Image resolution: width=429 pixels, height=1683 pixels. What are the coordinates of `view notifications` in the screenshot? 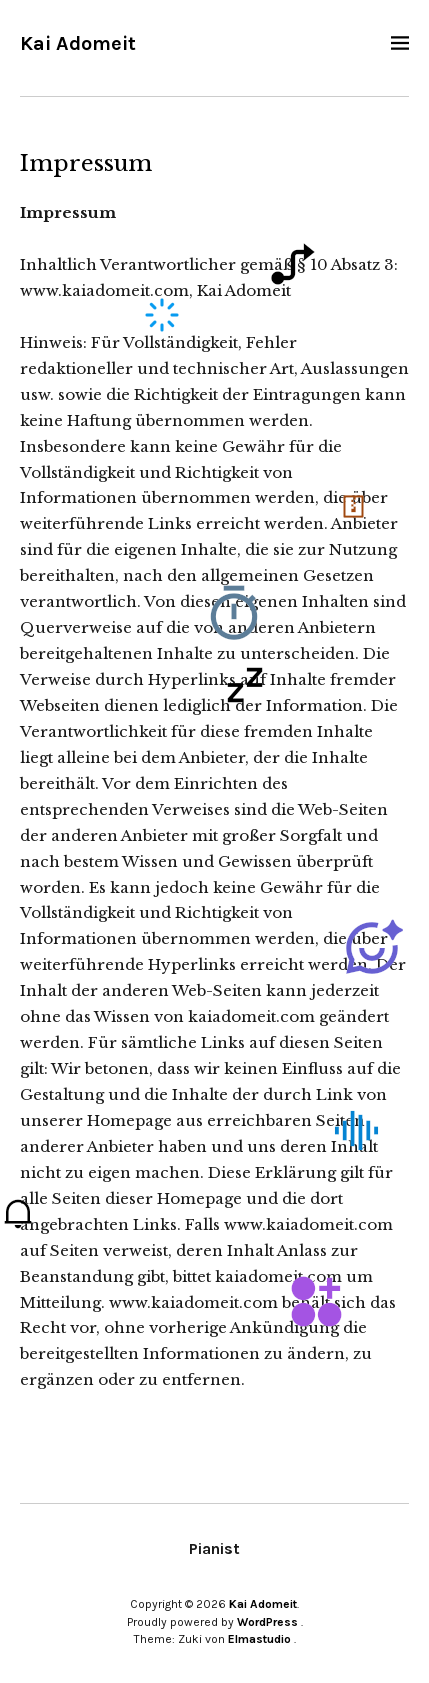 It's located at (18, 1213).